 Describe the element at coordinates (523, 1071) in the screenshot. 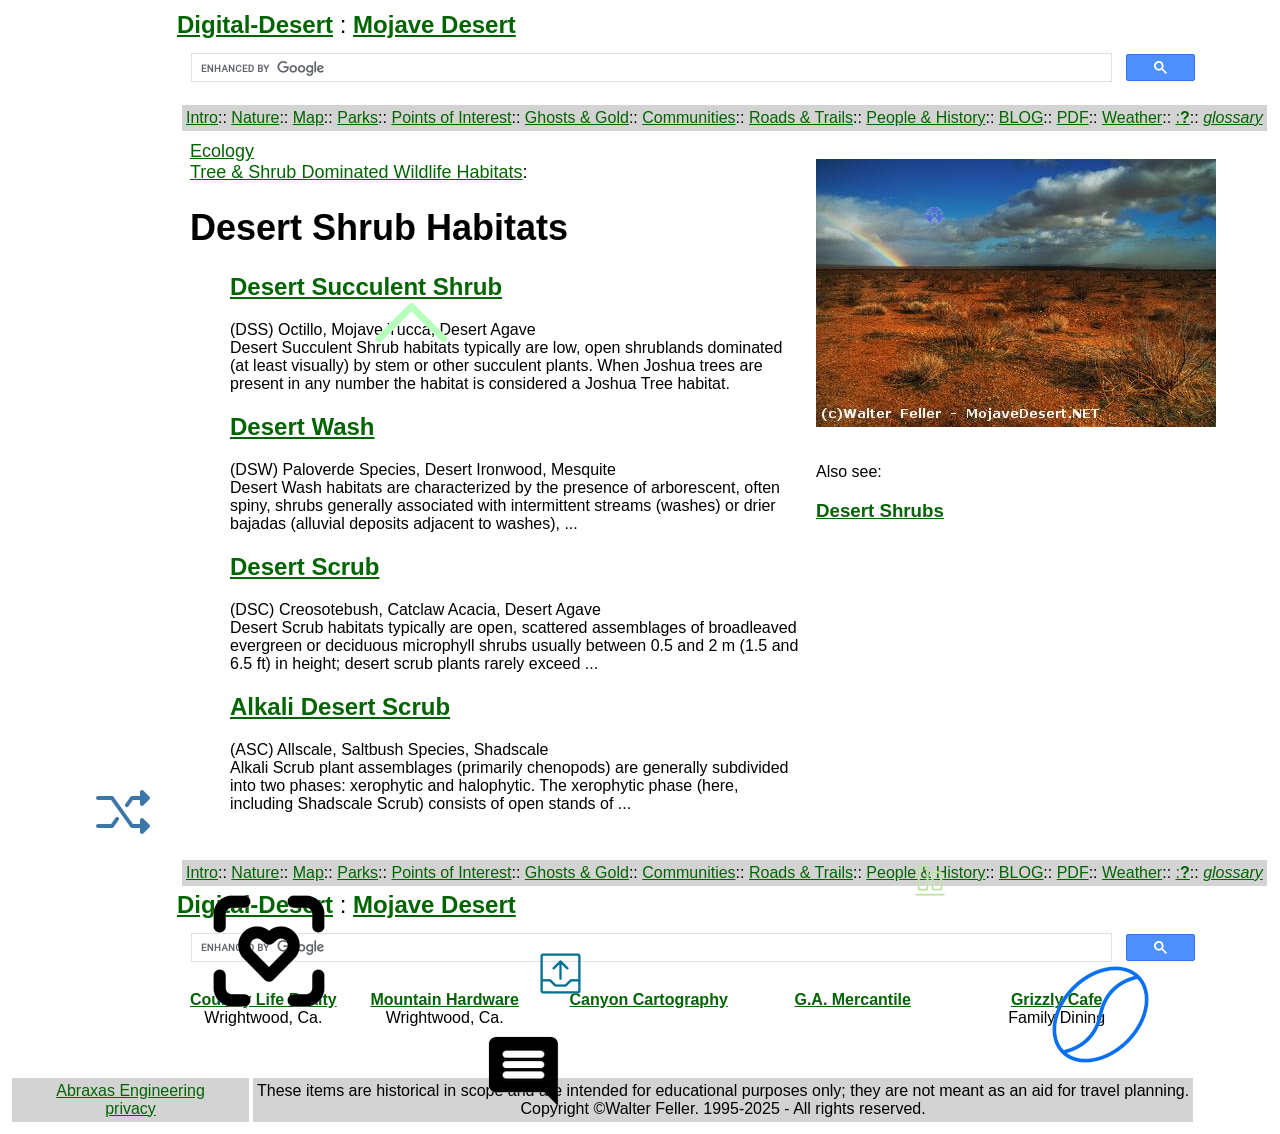

I see `open comments section` at that location.